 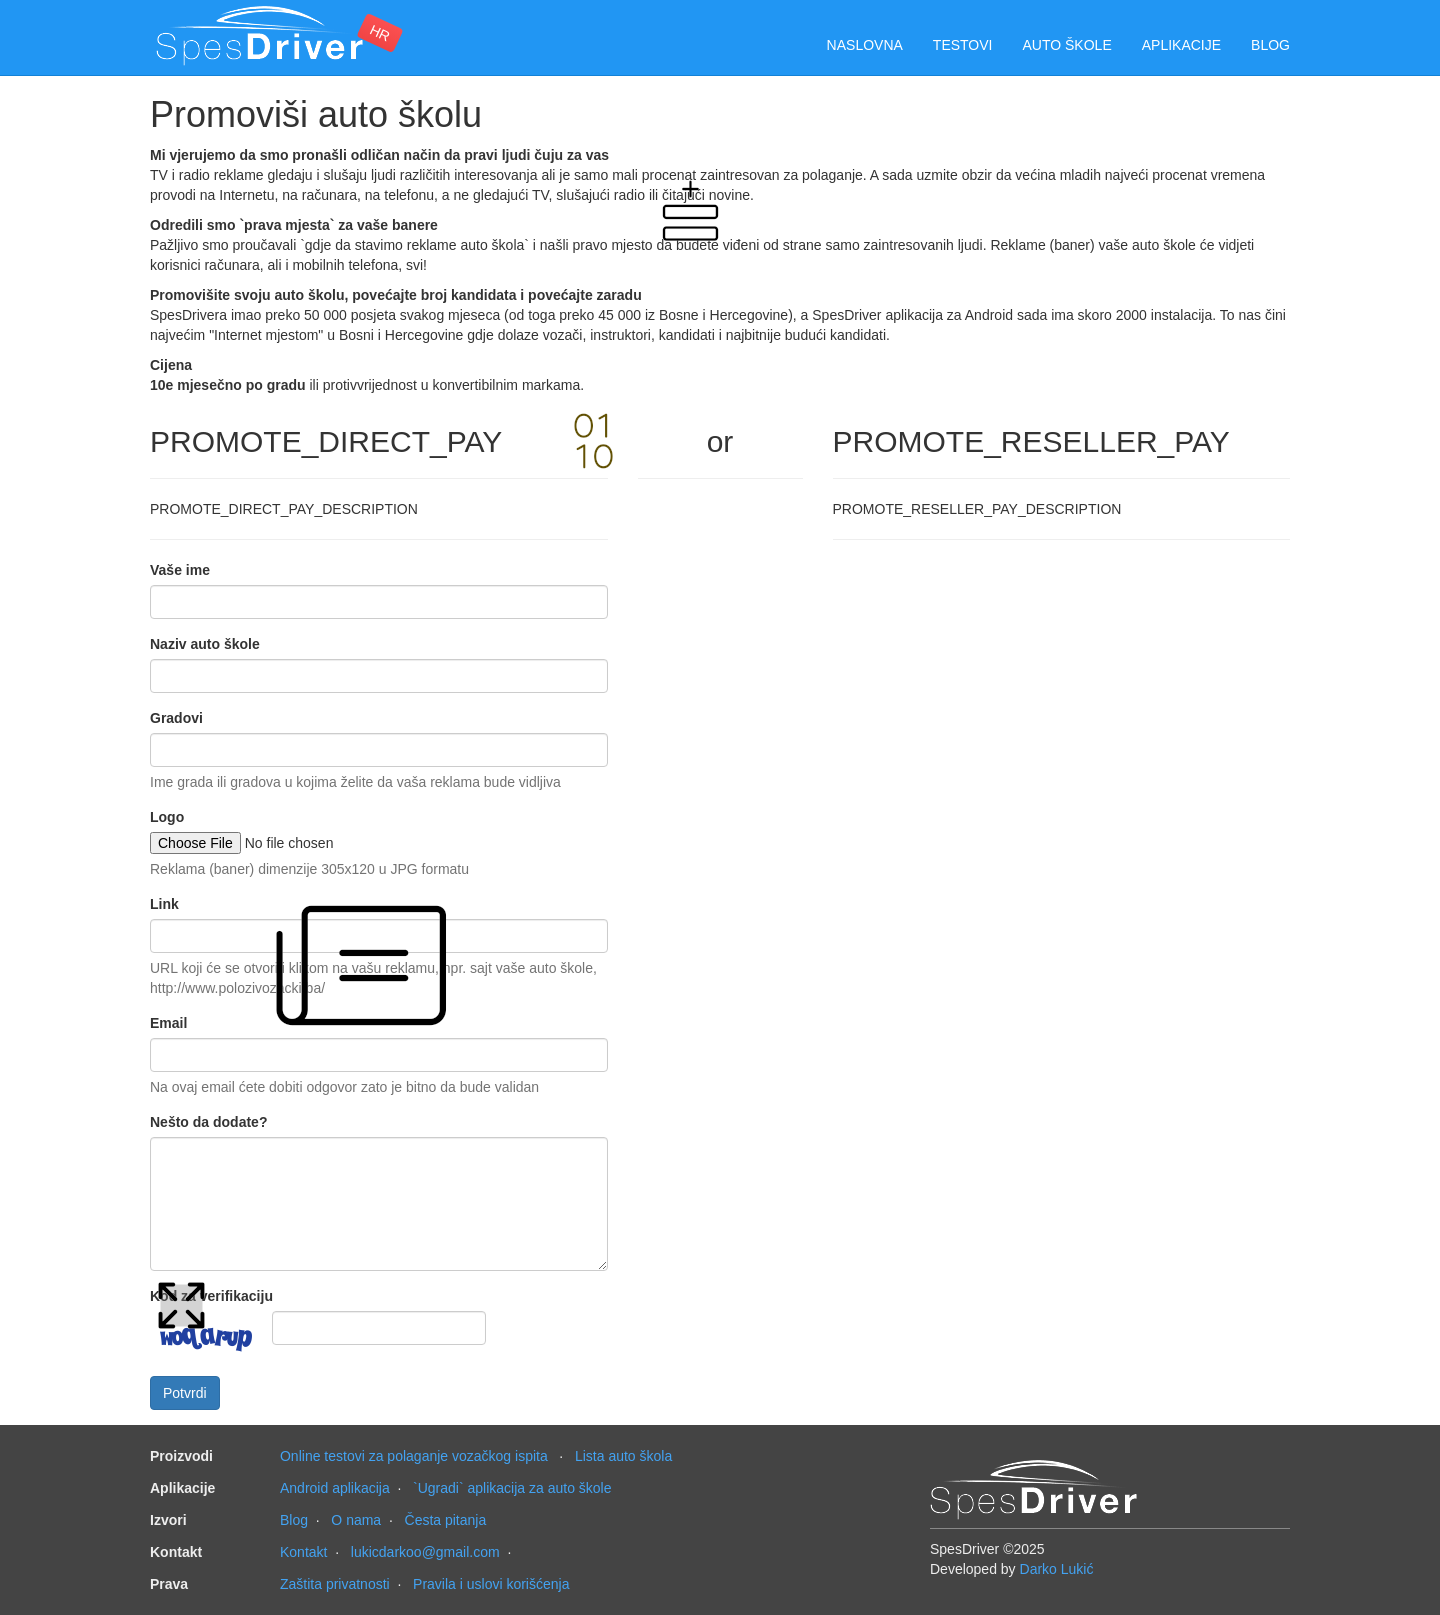 What do you see at coordinates (690, 215) in the screenshot?
I see `add a new row at the top` at bounding box center [690, 215].